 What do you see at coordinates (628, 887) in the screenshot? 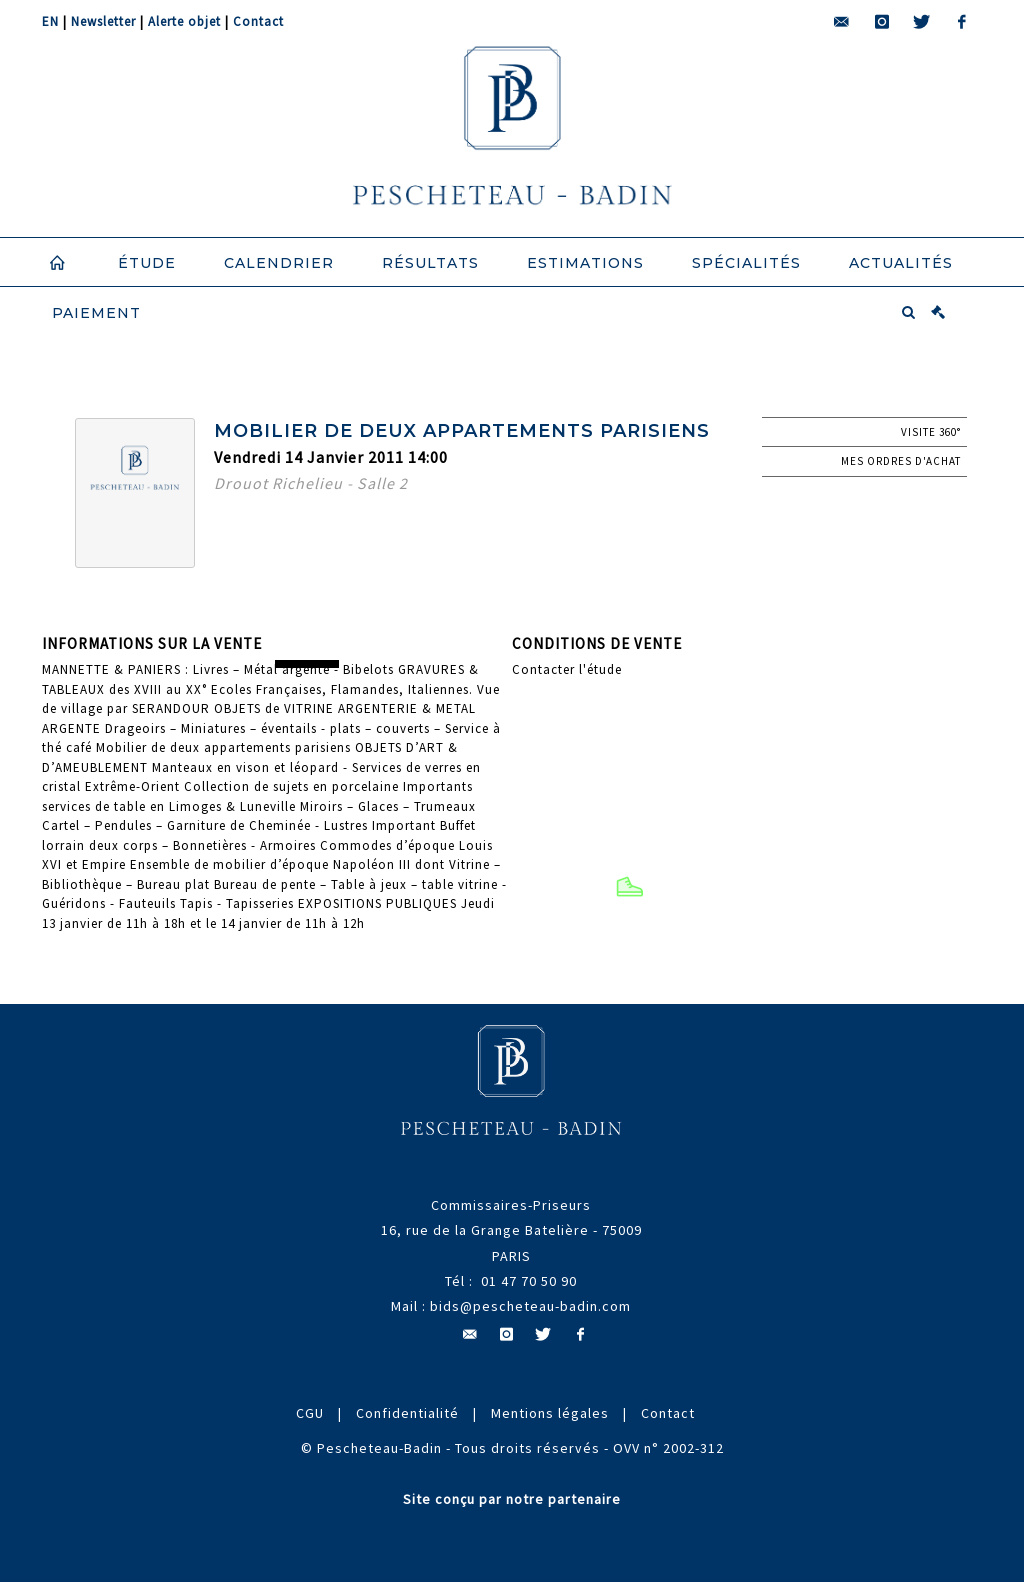
I see `access footwear or shoe category` at bounding box center [628, 887].